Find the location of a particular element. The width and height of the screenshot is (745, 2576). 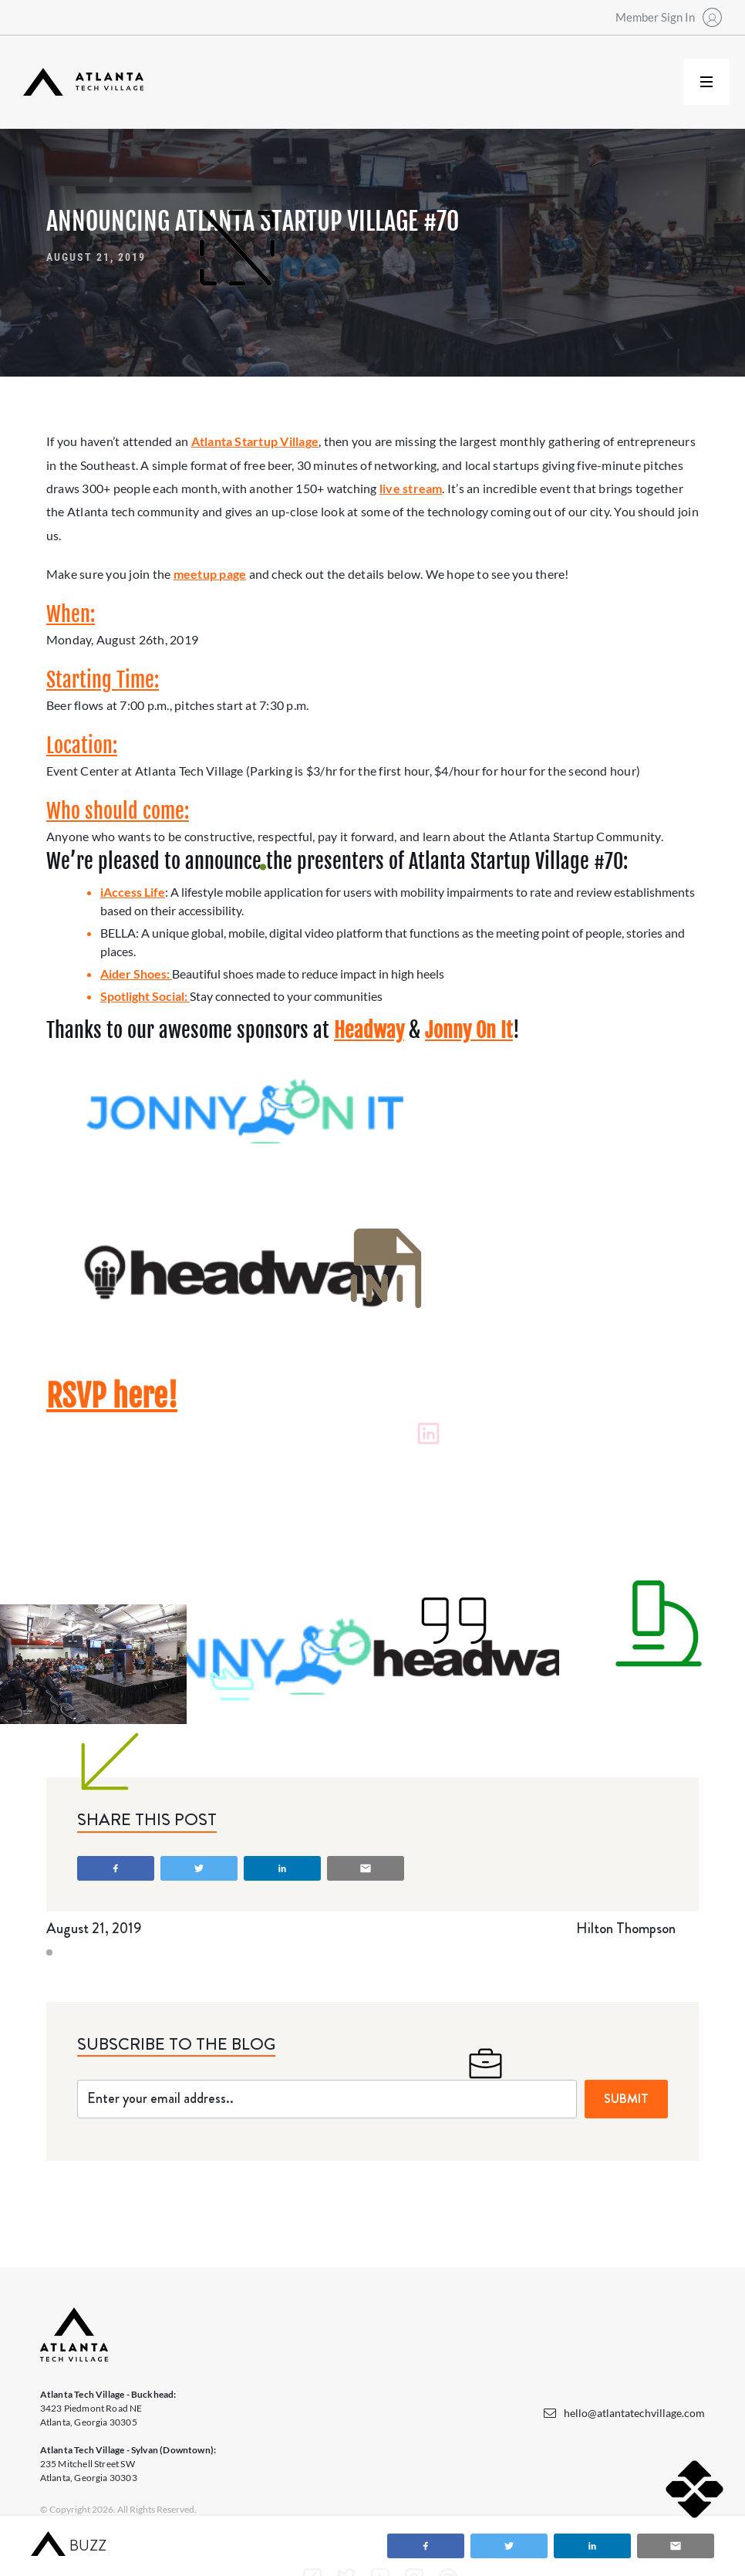

no wifi signal available is located at coordinates (263, 847).